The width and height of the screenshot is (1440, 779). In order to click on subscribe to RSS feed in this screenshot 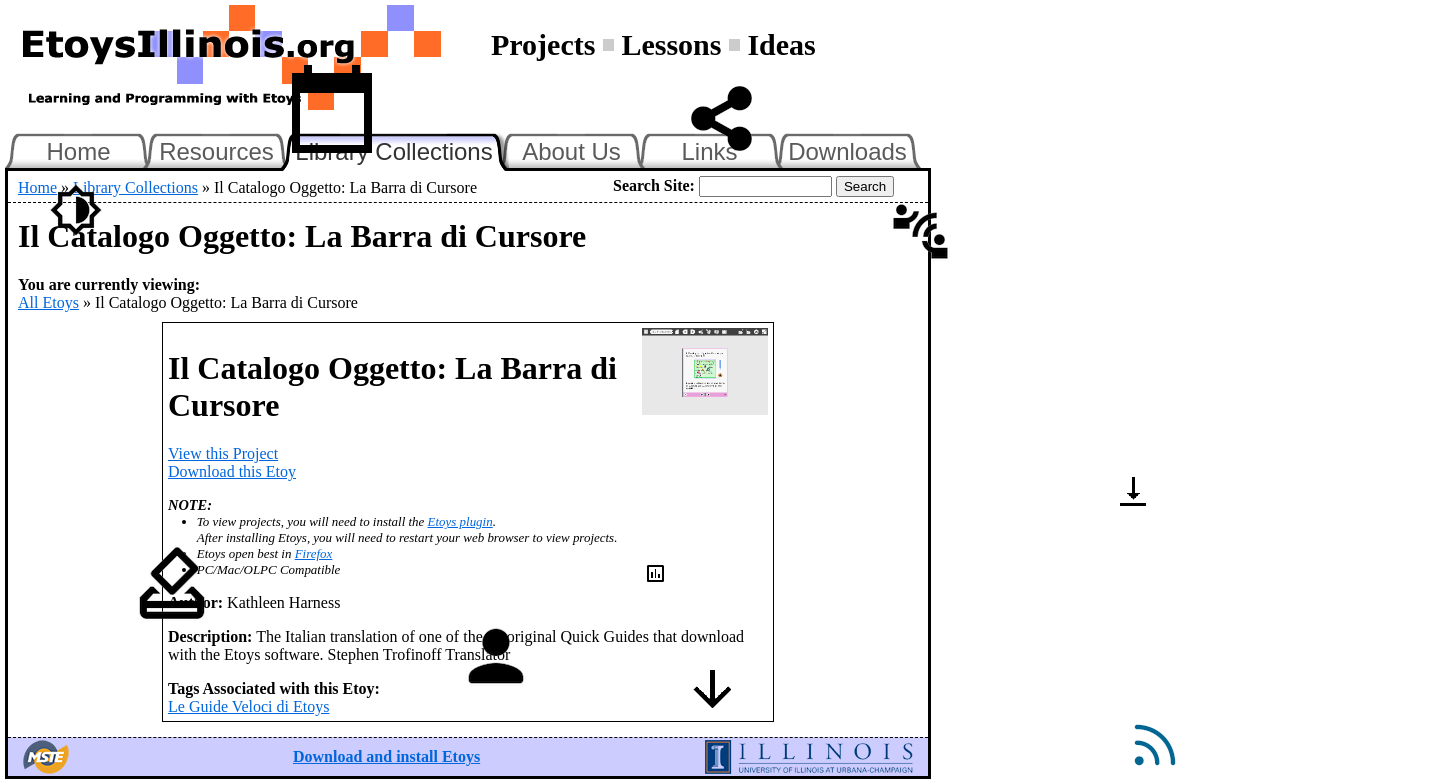, I will do `click(1155, 745)`.